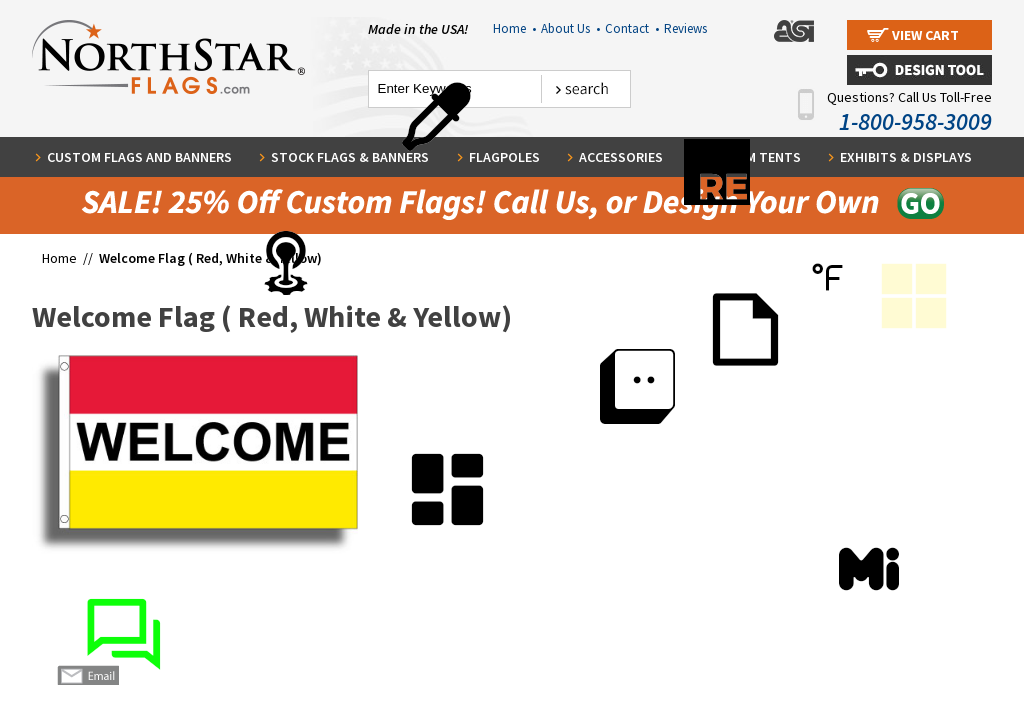 The height and width of the screenshot is (720, 1024). I want to click on indicates temperature displayed in fahrenheit, so click(829, 277).